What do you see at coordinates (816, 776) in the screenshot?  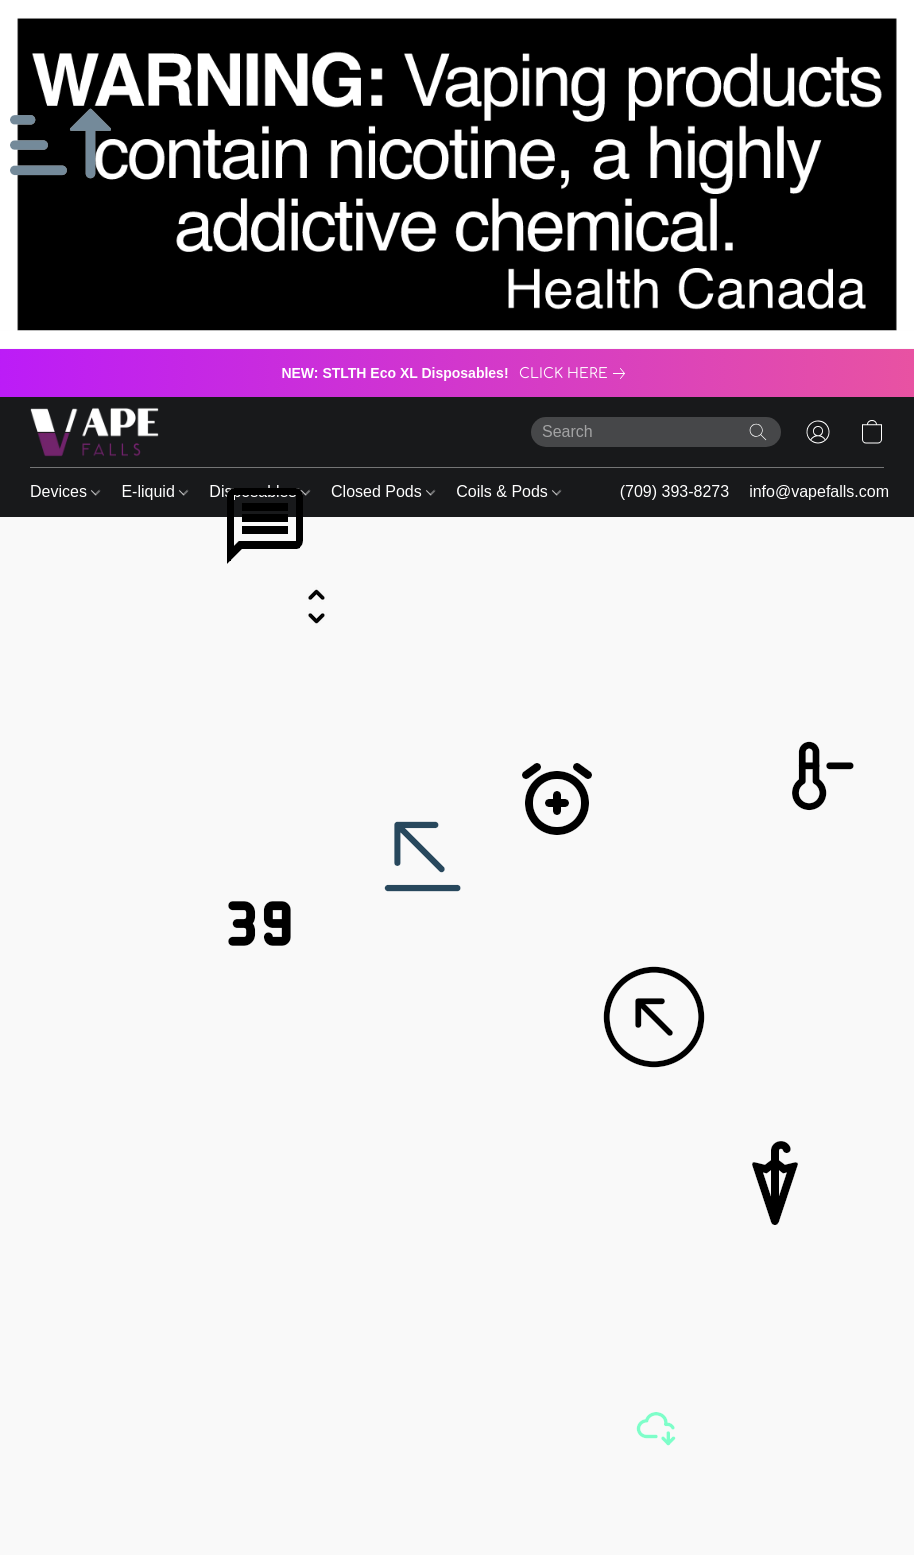 I see `decrease temperature setting` at bounding box center [816, 776].